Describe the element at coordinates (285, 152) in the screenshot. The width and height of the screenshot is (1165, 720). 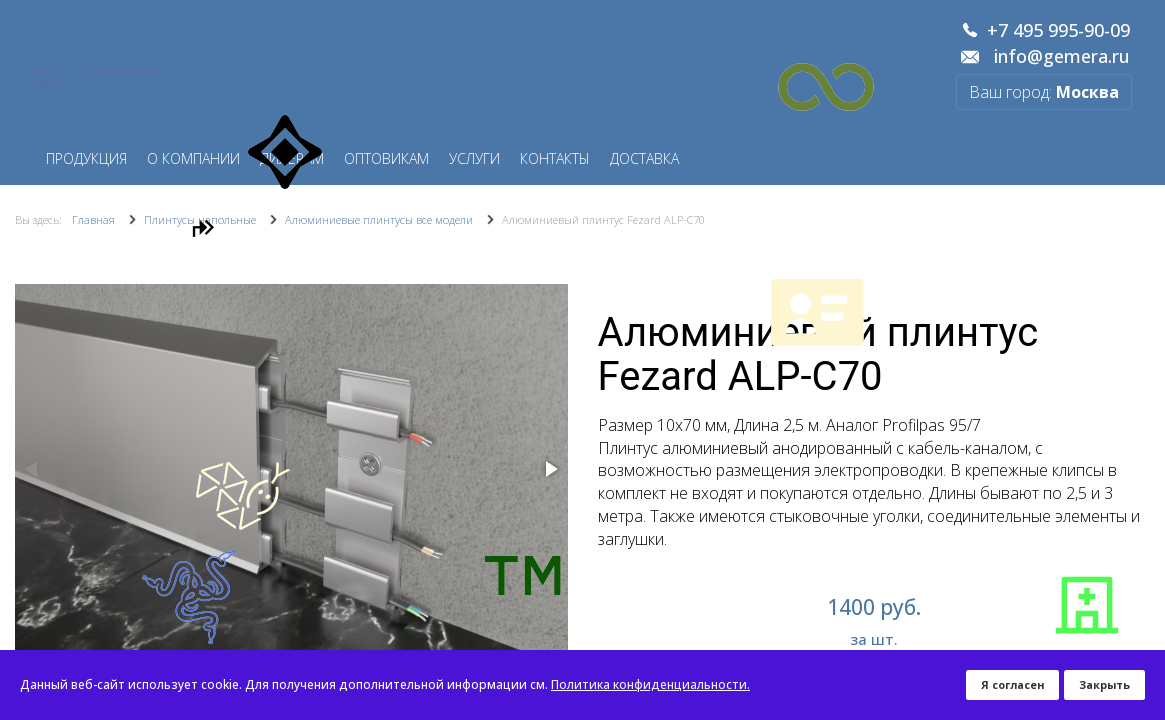
I see `openmined logo - an open-source privacy-focused AI platform` at that location.